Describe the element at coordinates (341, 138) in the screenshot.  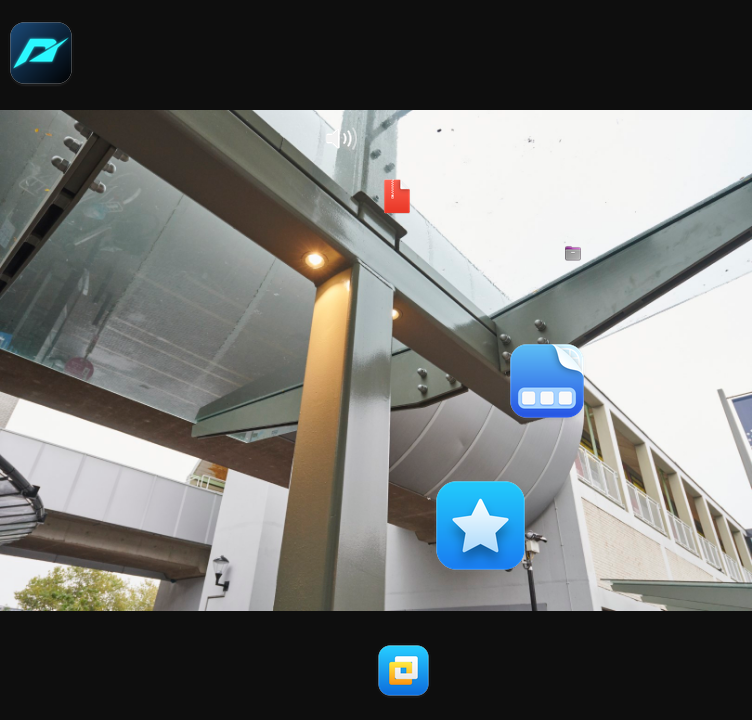
I see `adjust system volume level` at that location.